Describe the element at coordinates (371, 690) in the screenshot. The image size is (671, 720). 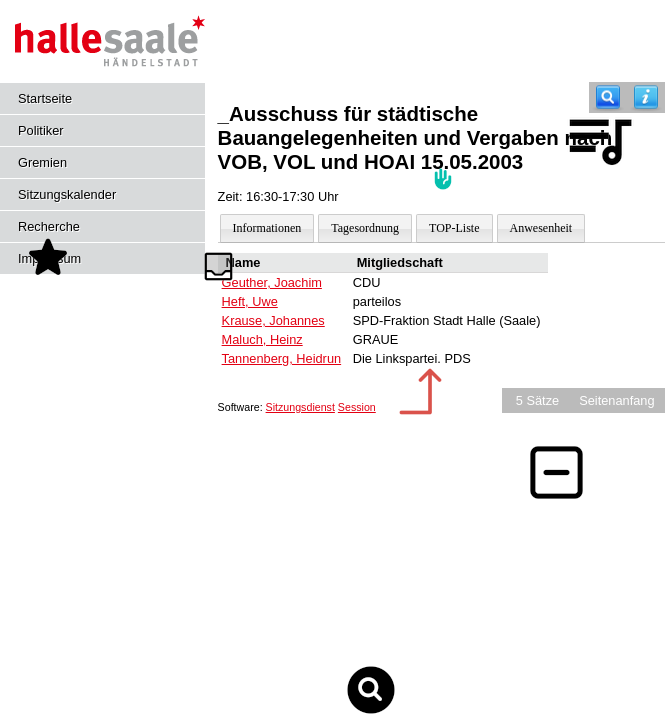
I see `tap to search` at that location.